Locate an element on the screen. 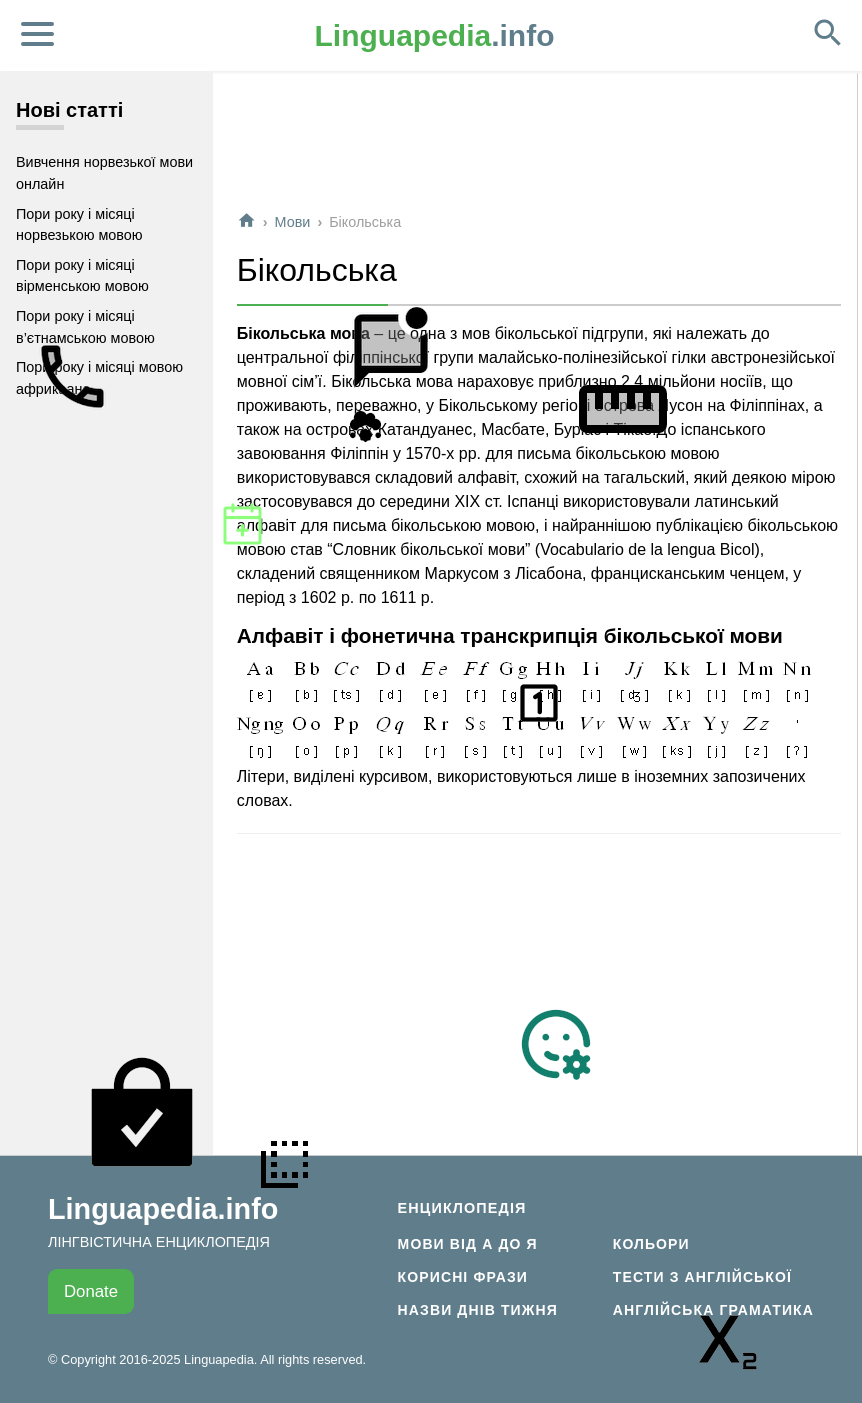 The width and height of the screenshot is (862, 1403). order confirmed or purchase complete is located at coordinates (142, 1112).